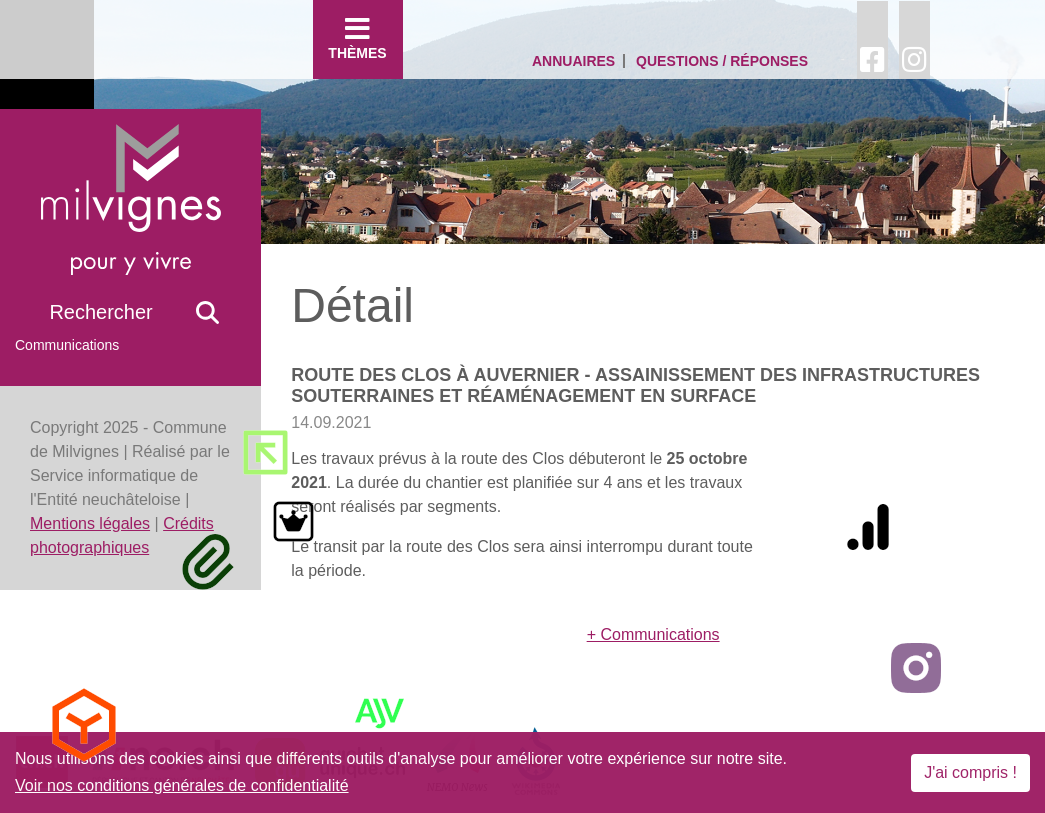  Describe the element at coordinates (84, 725) in the screenshot. I see `view instance details` at that location.